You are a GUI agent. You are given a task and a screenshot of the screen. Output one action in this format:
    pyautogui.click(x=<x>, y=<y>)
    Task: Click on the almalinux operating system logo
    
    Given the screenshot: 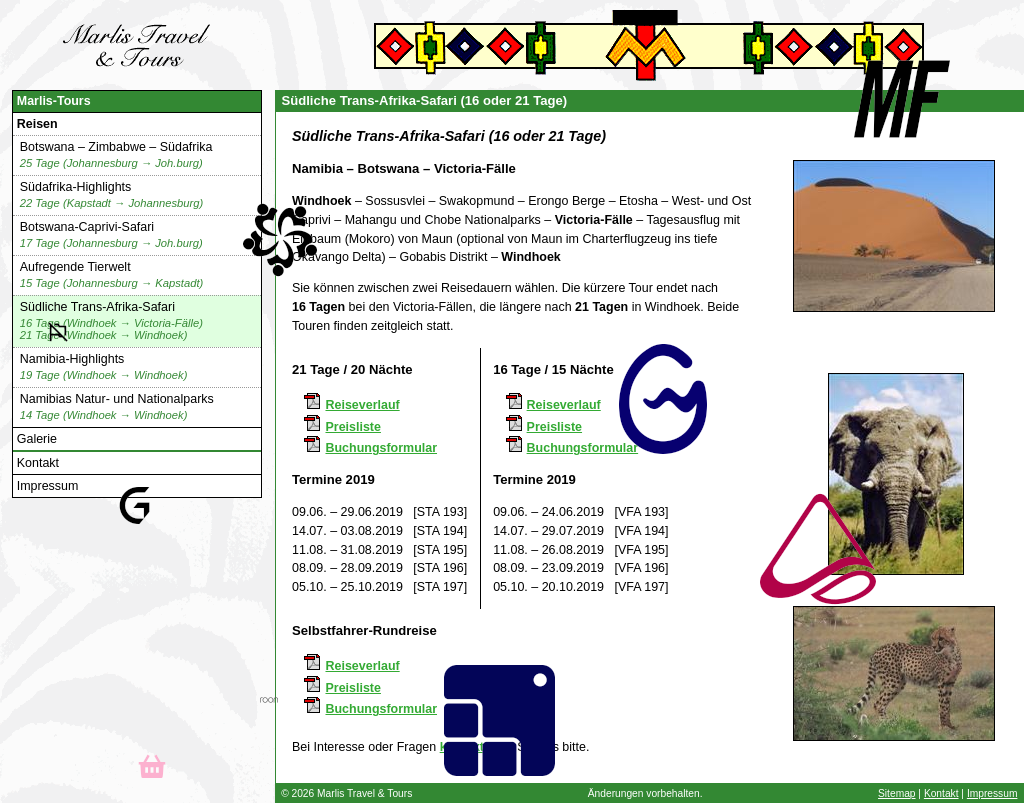 What is the action you would take?
    pyautogui.click(x=280, y=240)
    